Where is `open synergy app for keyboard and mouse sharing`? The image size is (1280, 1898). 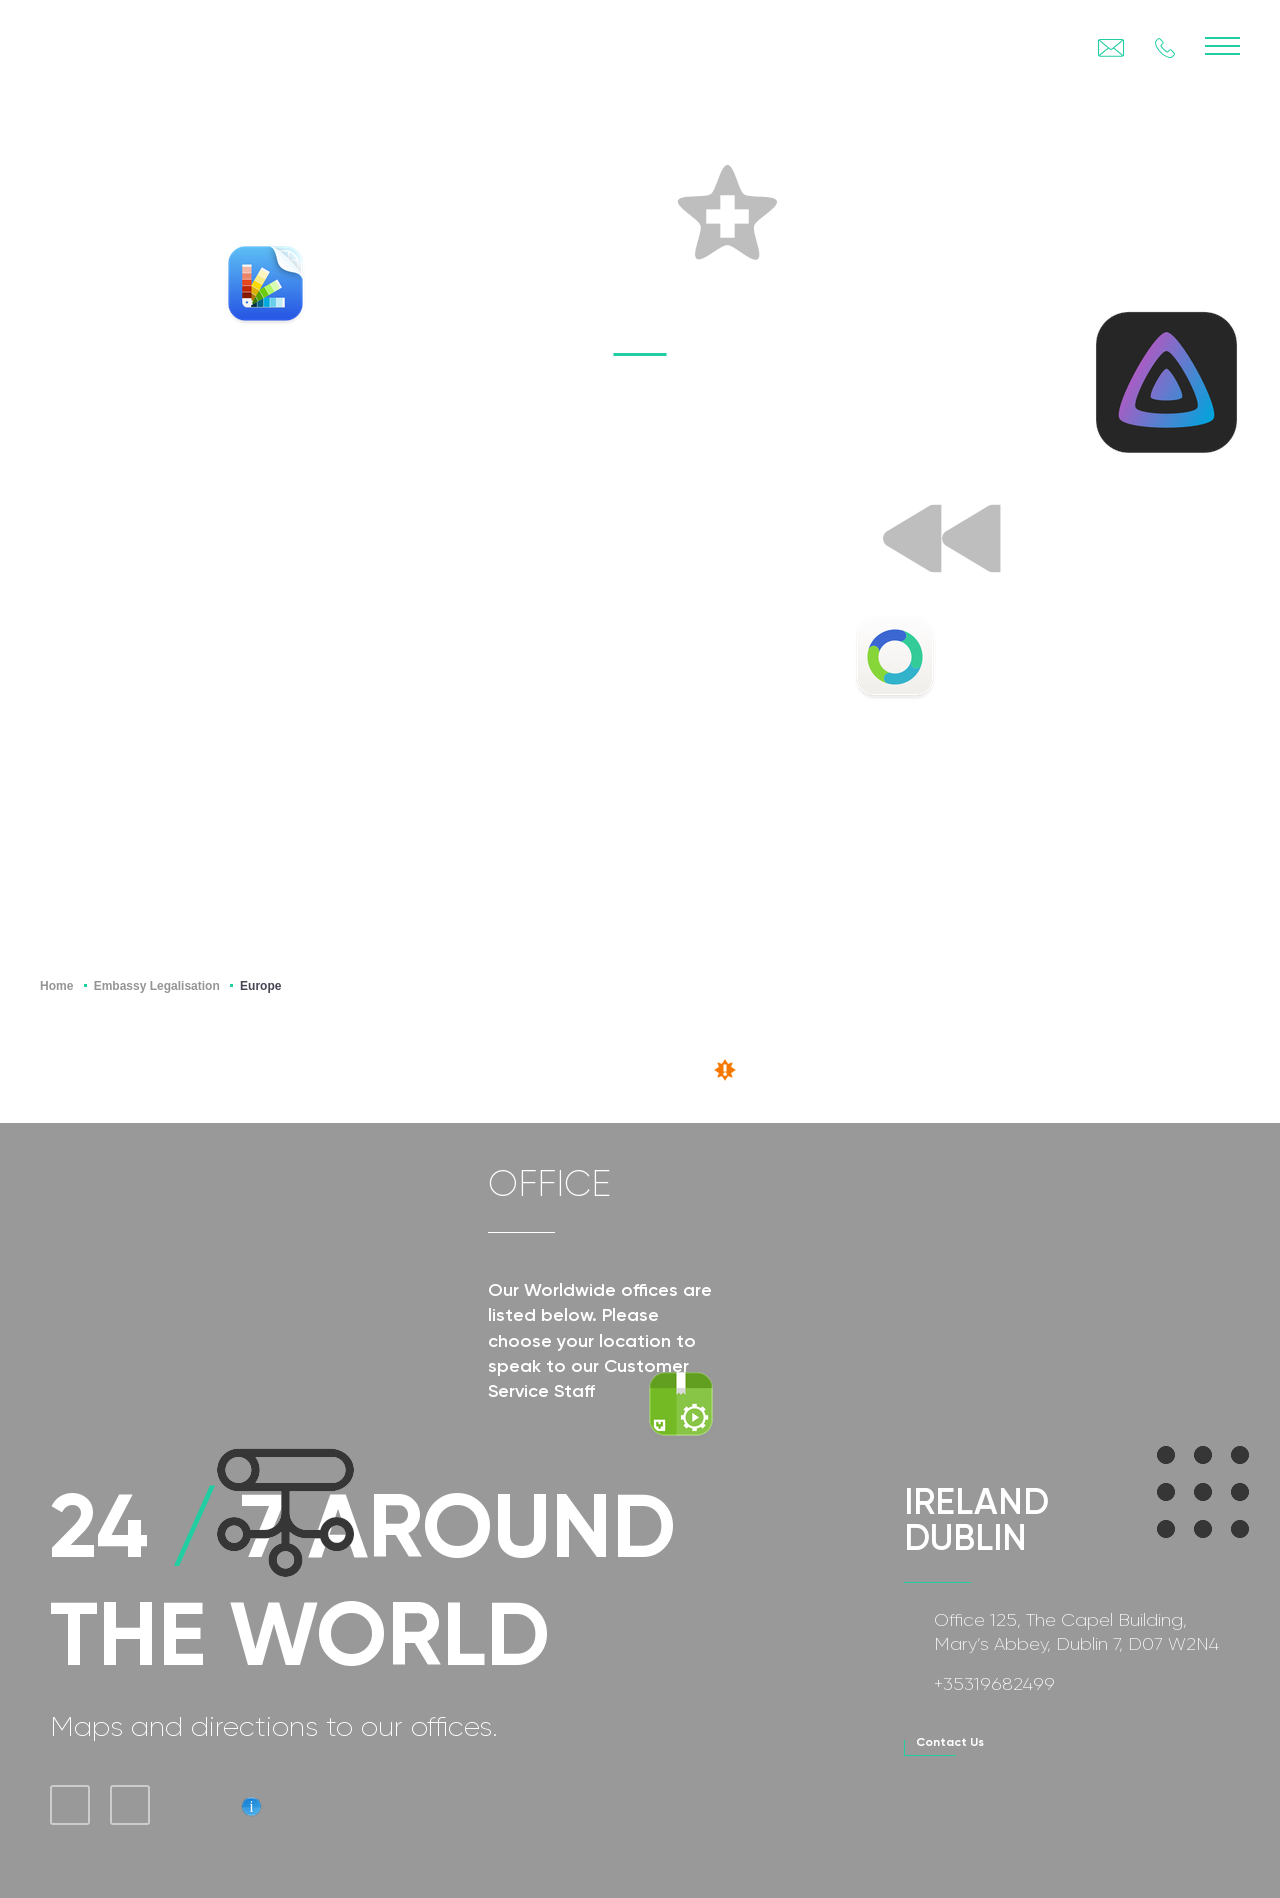
open synergy app for keyboard and mouse sharing is located at coordinates (895, 657).